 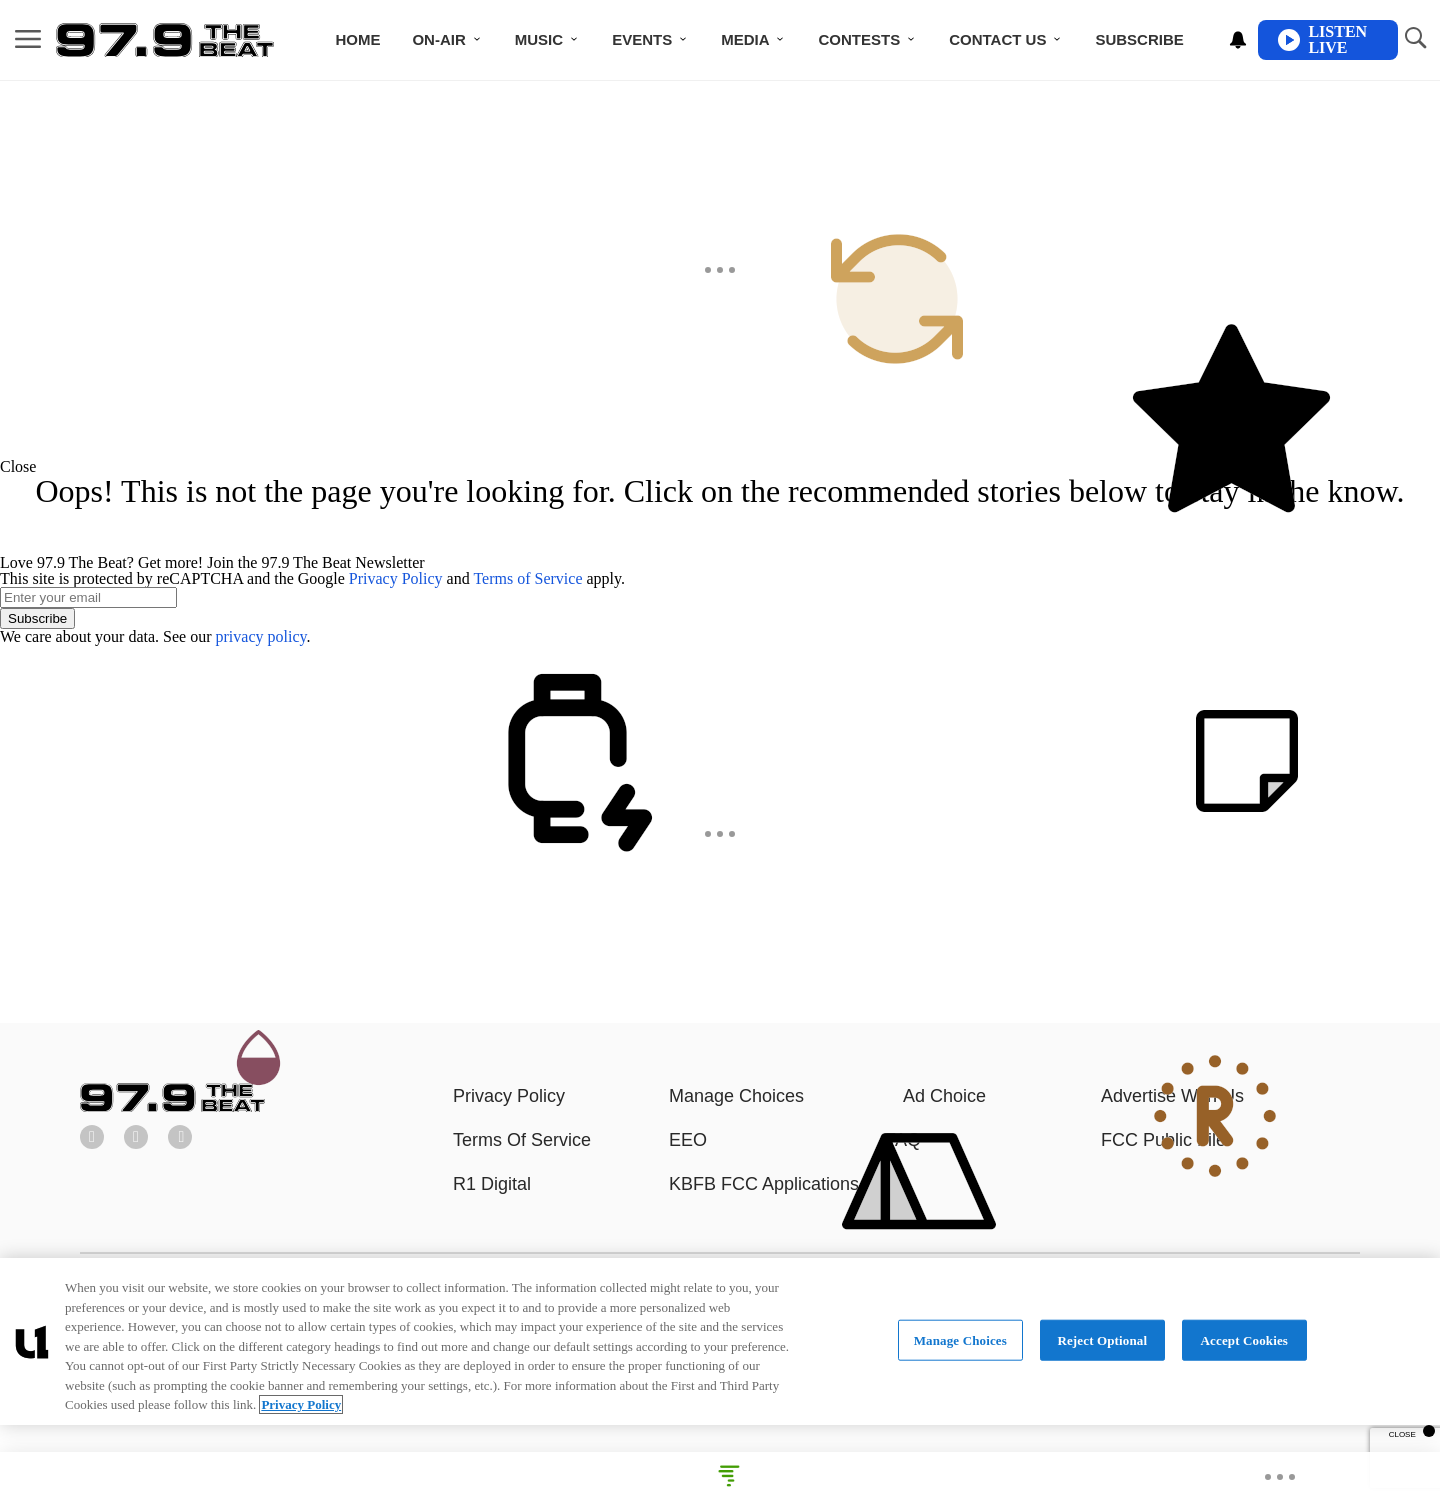 I want to click on view camping or outdoor locations, so click(x=919, y=1186).